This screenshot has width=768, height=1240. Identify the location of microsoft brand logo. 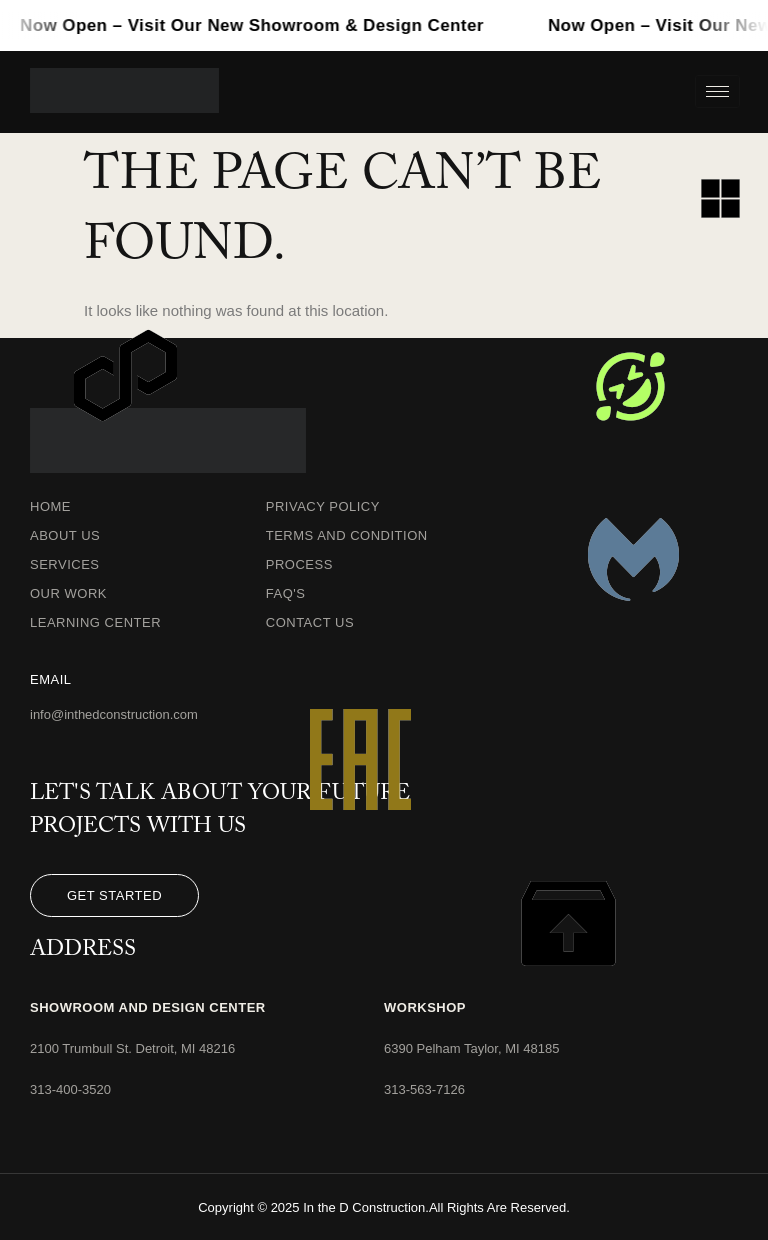
(720, 198).